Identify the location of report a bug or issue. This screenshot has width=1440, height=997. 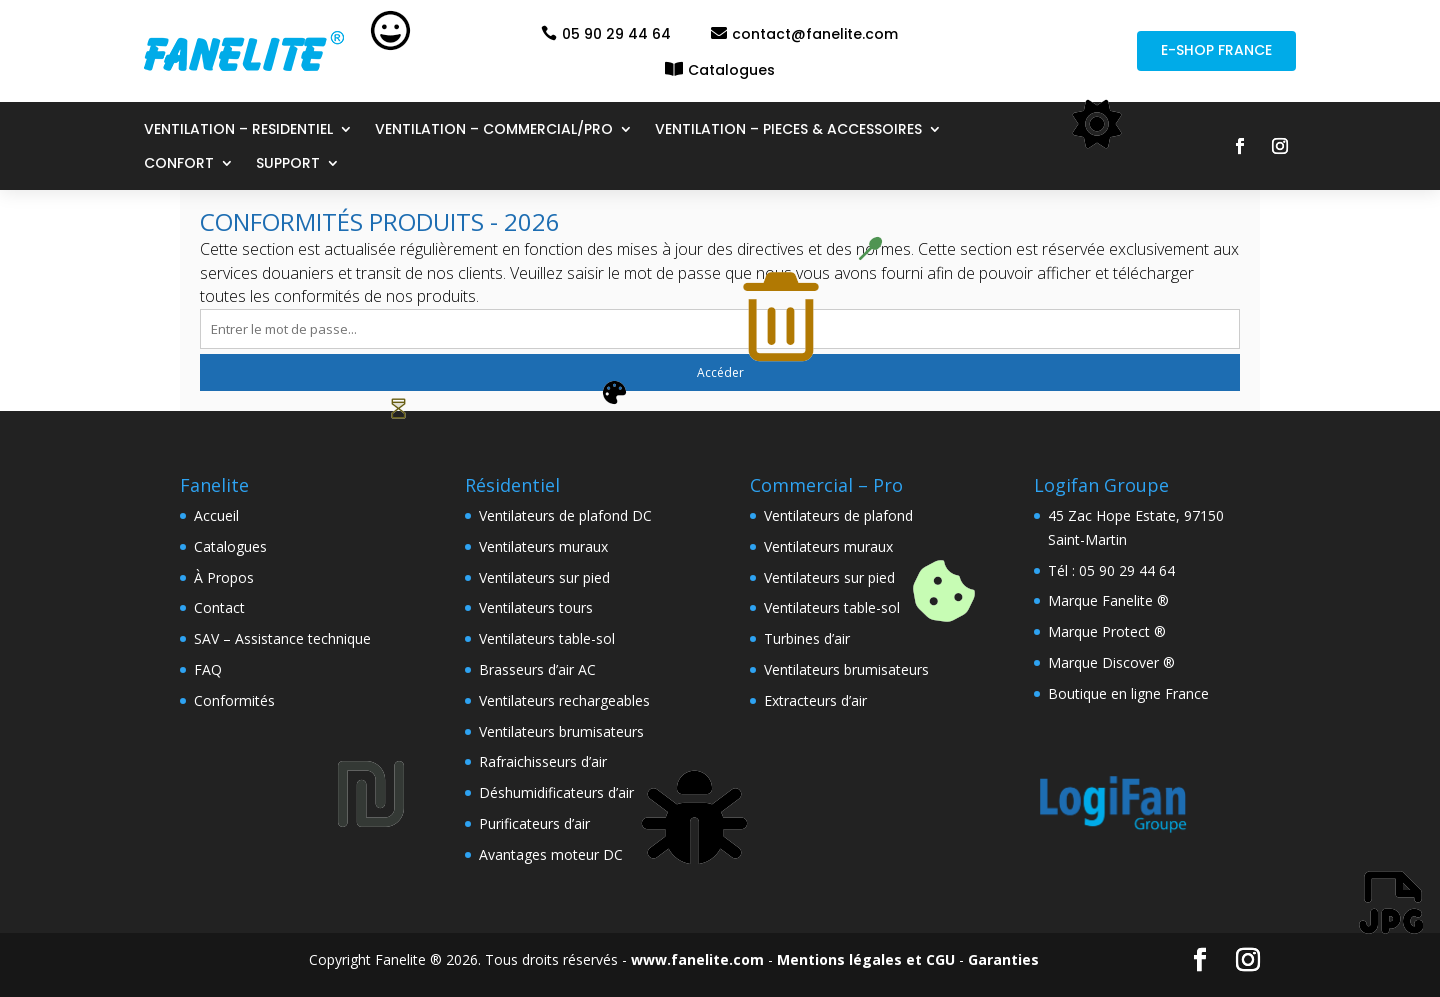
(694, 817).